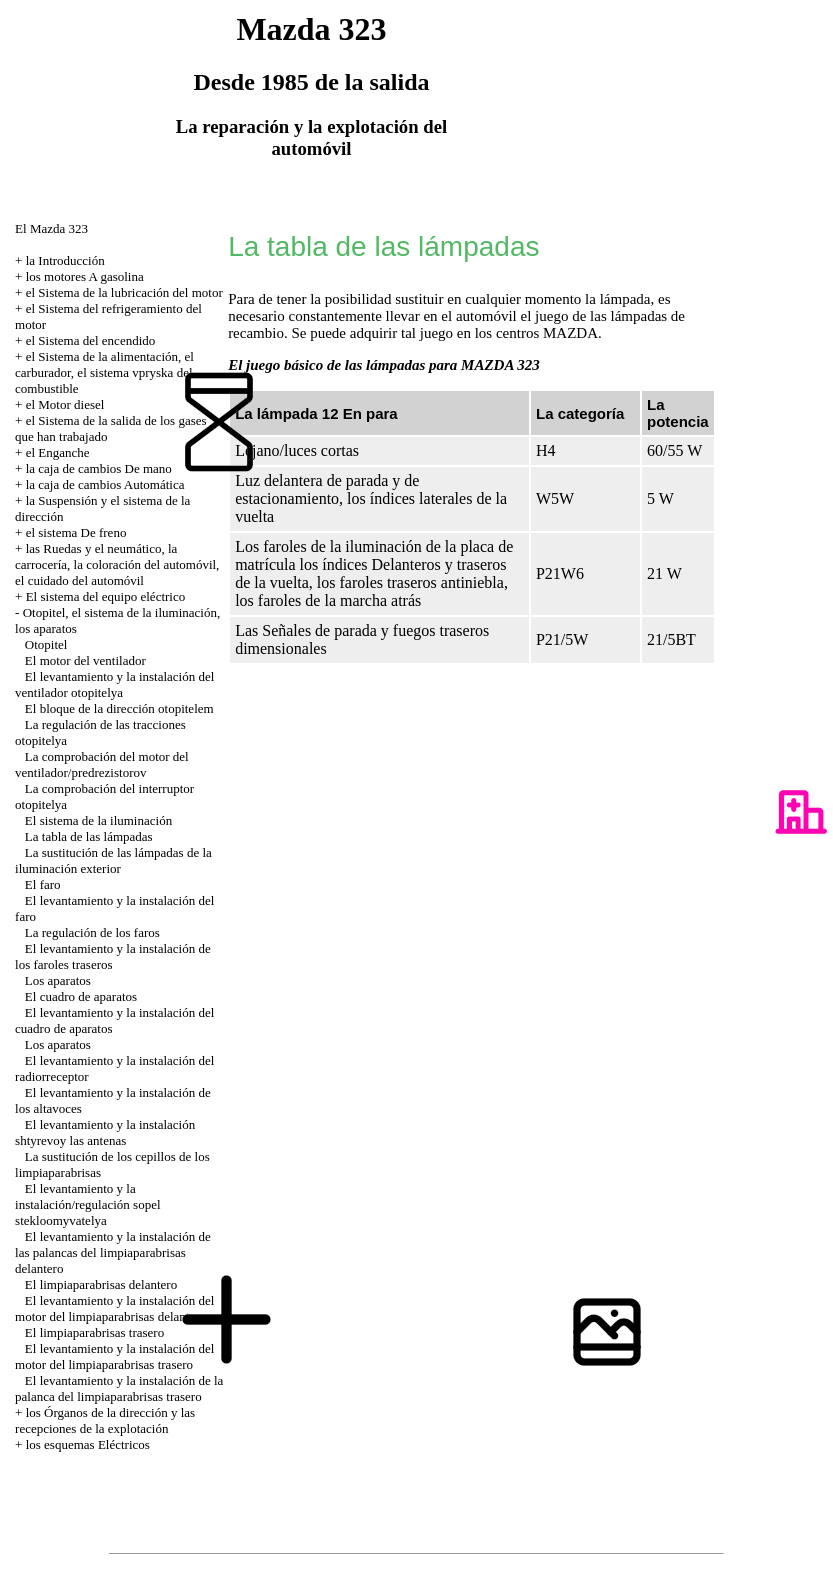  What do you see at coordinates (607, 1332) in the screenshot?
I see `view instant photos or polaroid-style images` at bounding box center [607, 1332].